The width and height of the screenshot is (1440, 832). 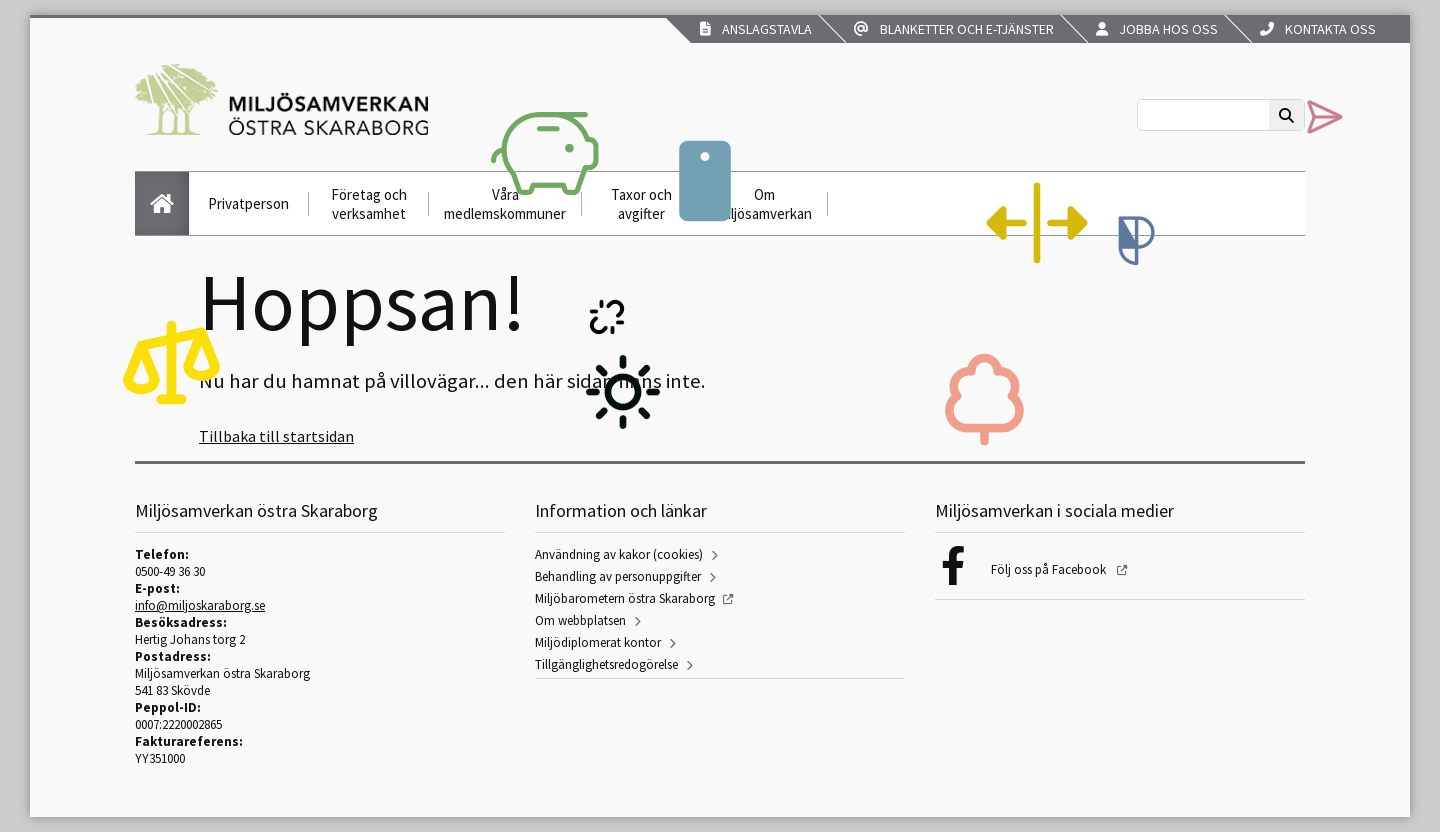 I want to click on view parks or nature areas on a map, so click(x=984, y=397).